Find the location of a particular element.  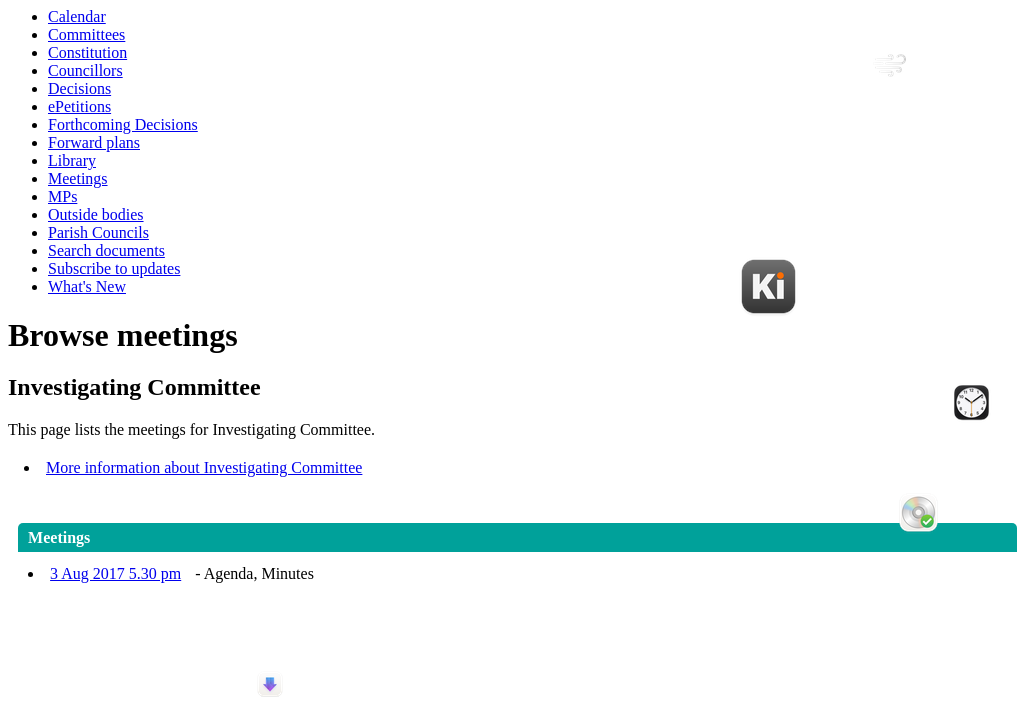

open the clock app is located at coordinates (971, 402).